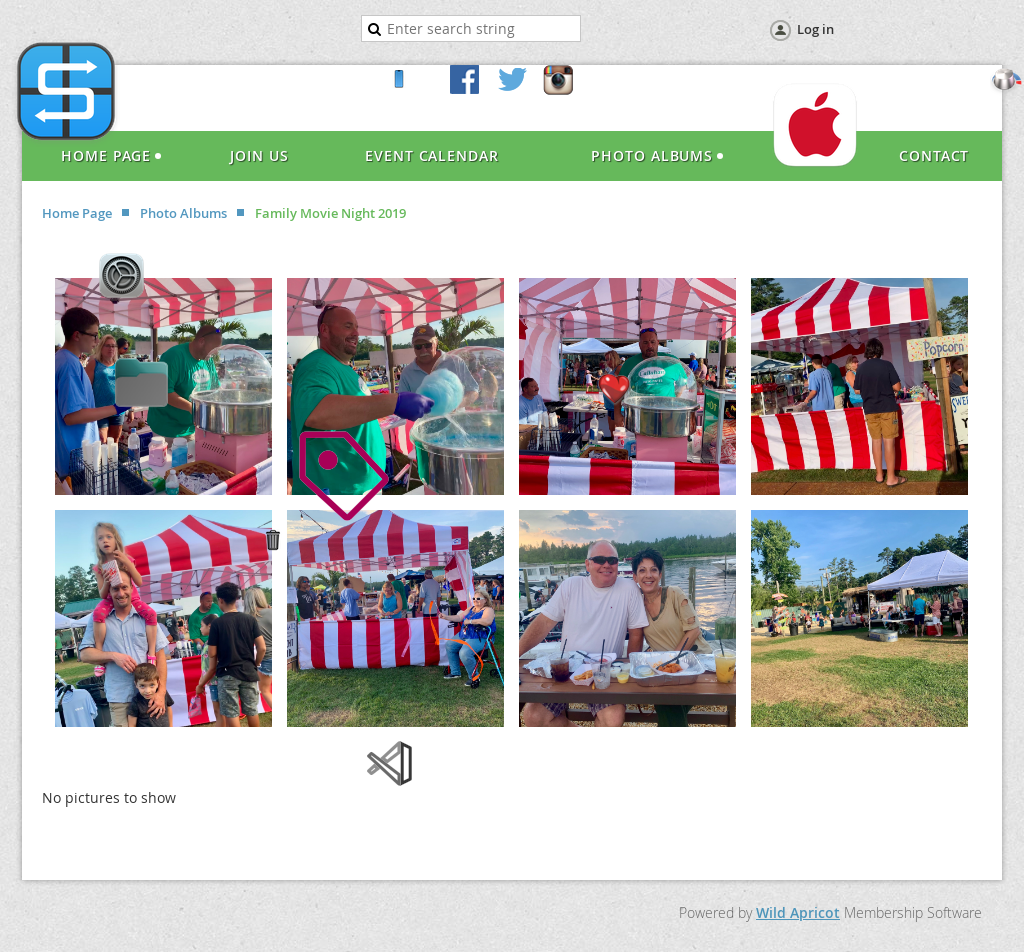  I want to click on open visual studio code, so click(389, 763).